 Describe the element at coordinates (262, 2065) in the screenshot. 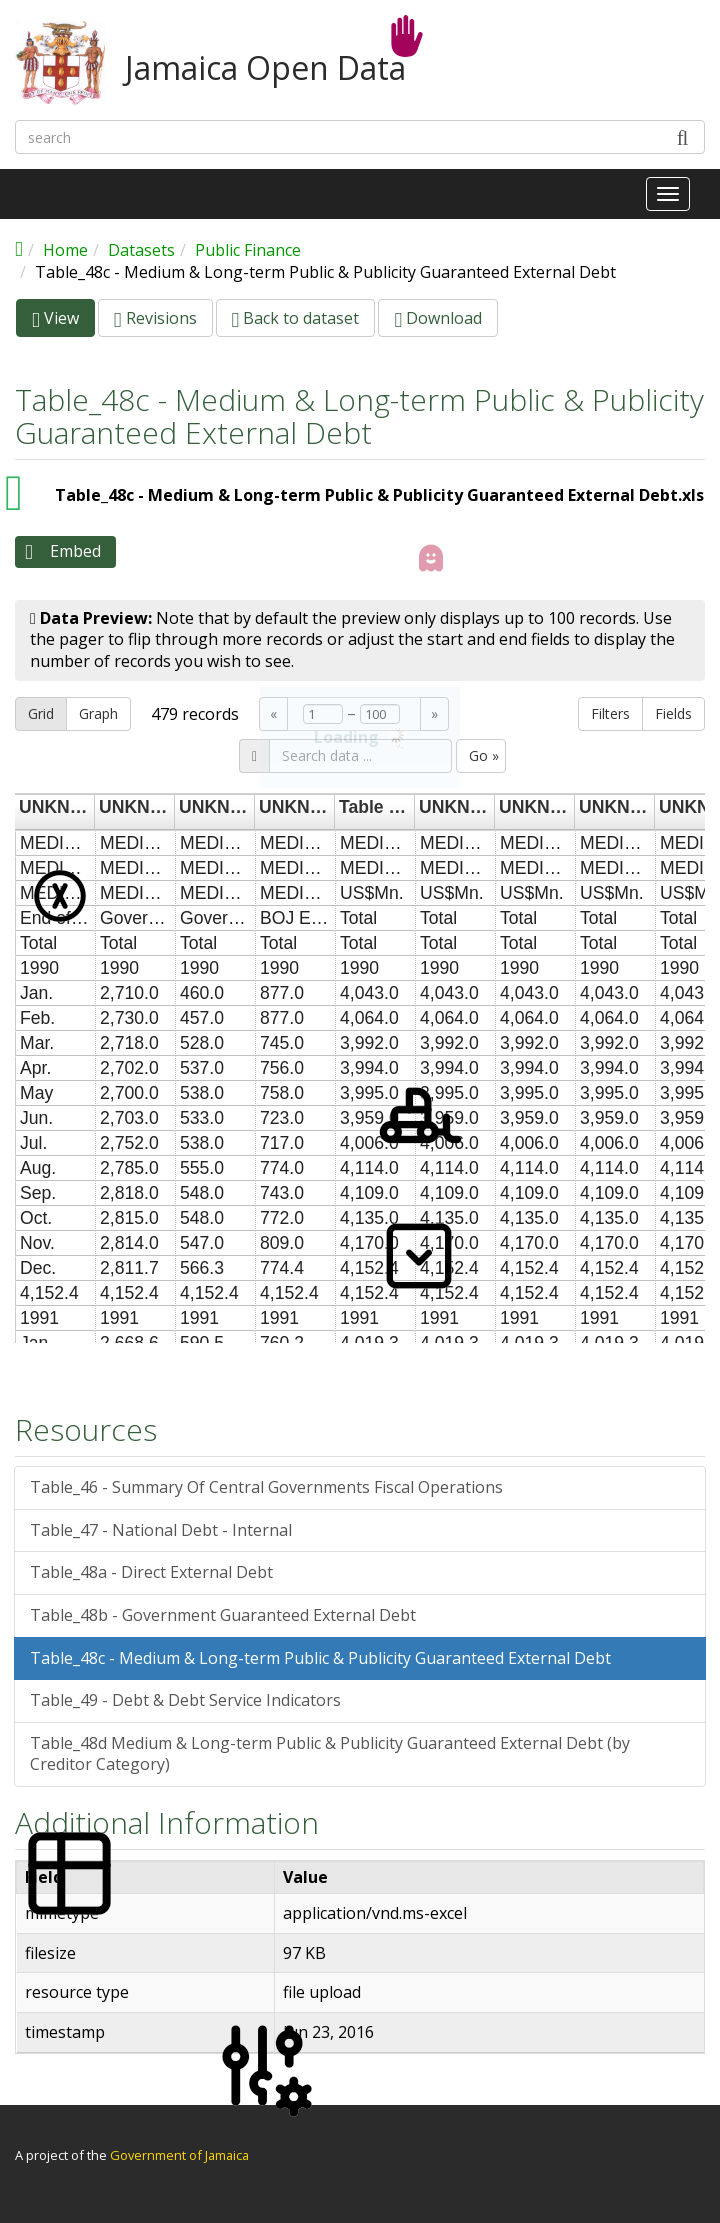

I see `access advanced settings or configuration options` at that location.